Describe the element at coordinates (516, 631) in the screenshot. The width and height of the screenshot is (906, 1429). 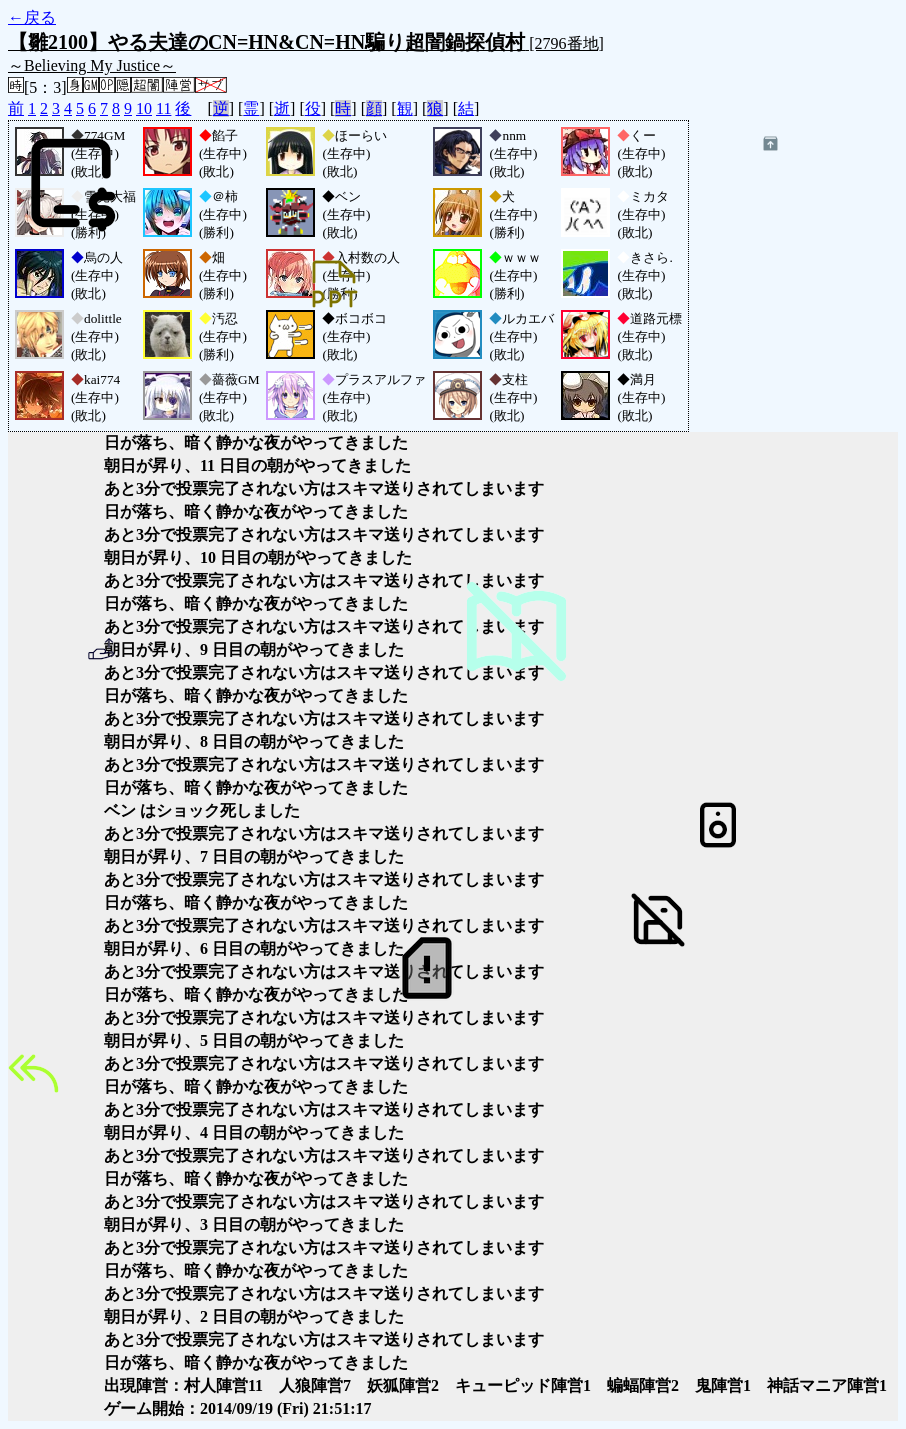
I see `book unavailable or not found` at that location.